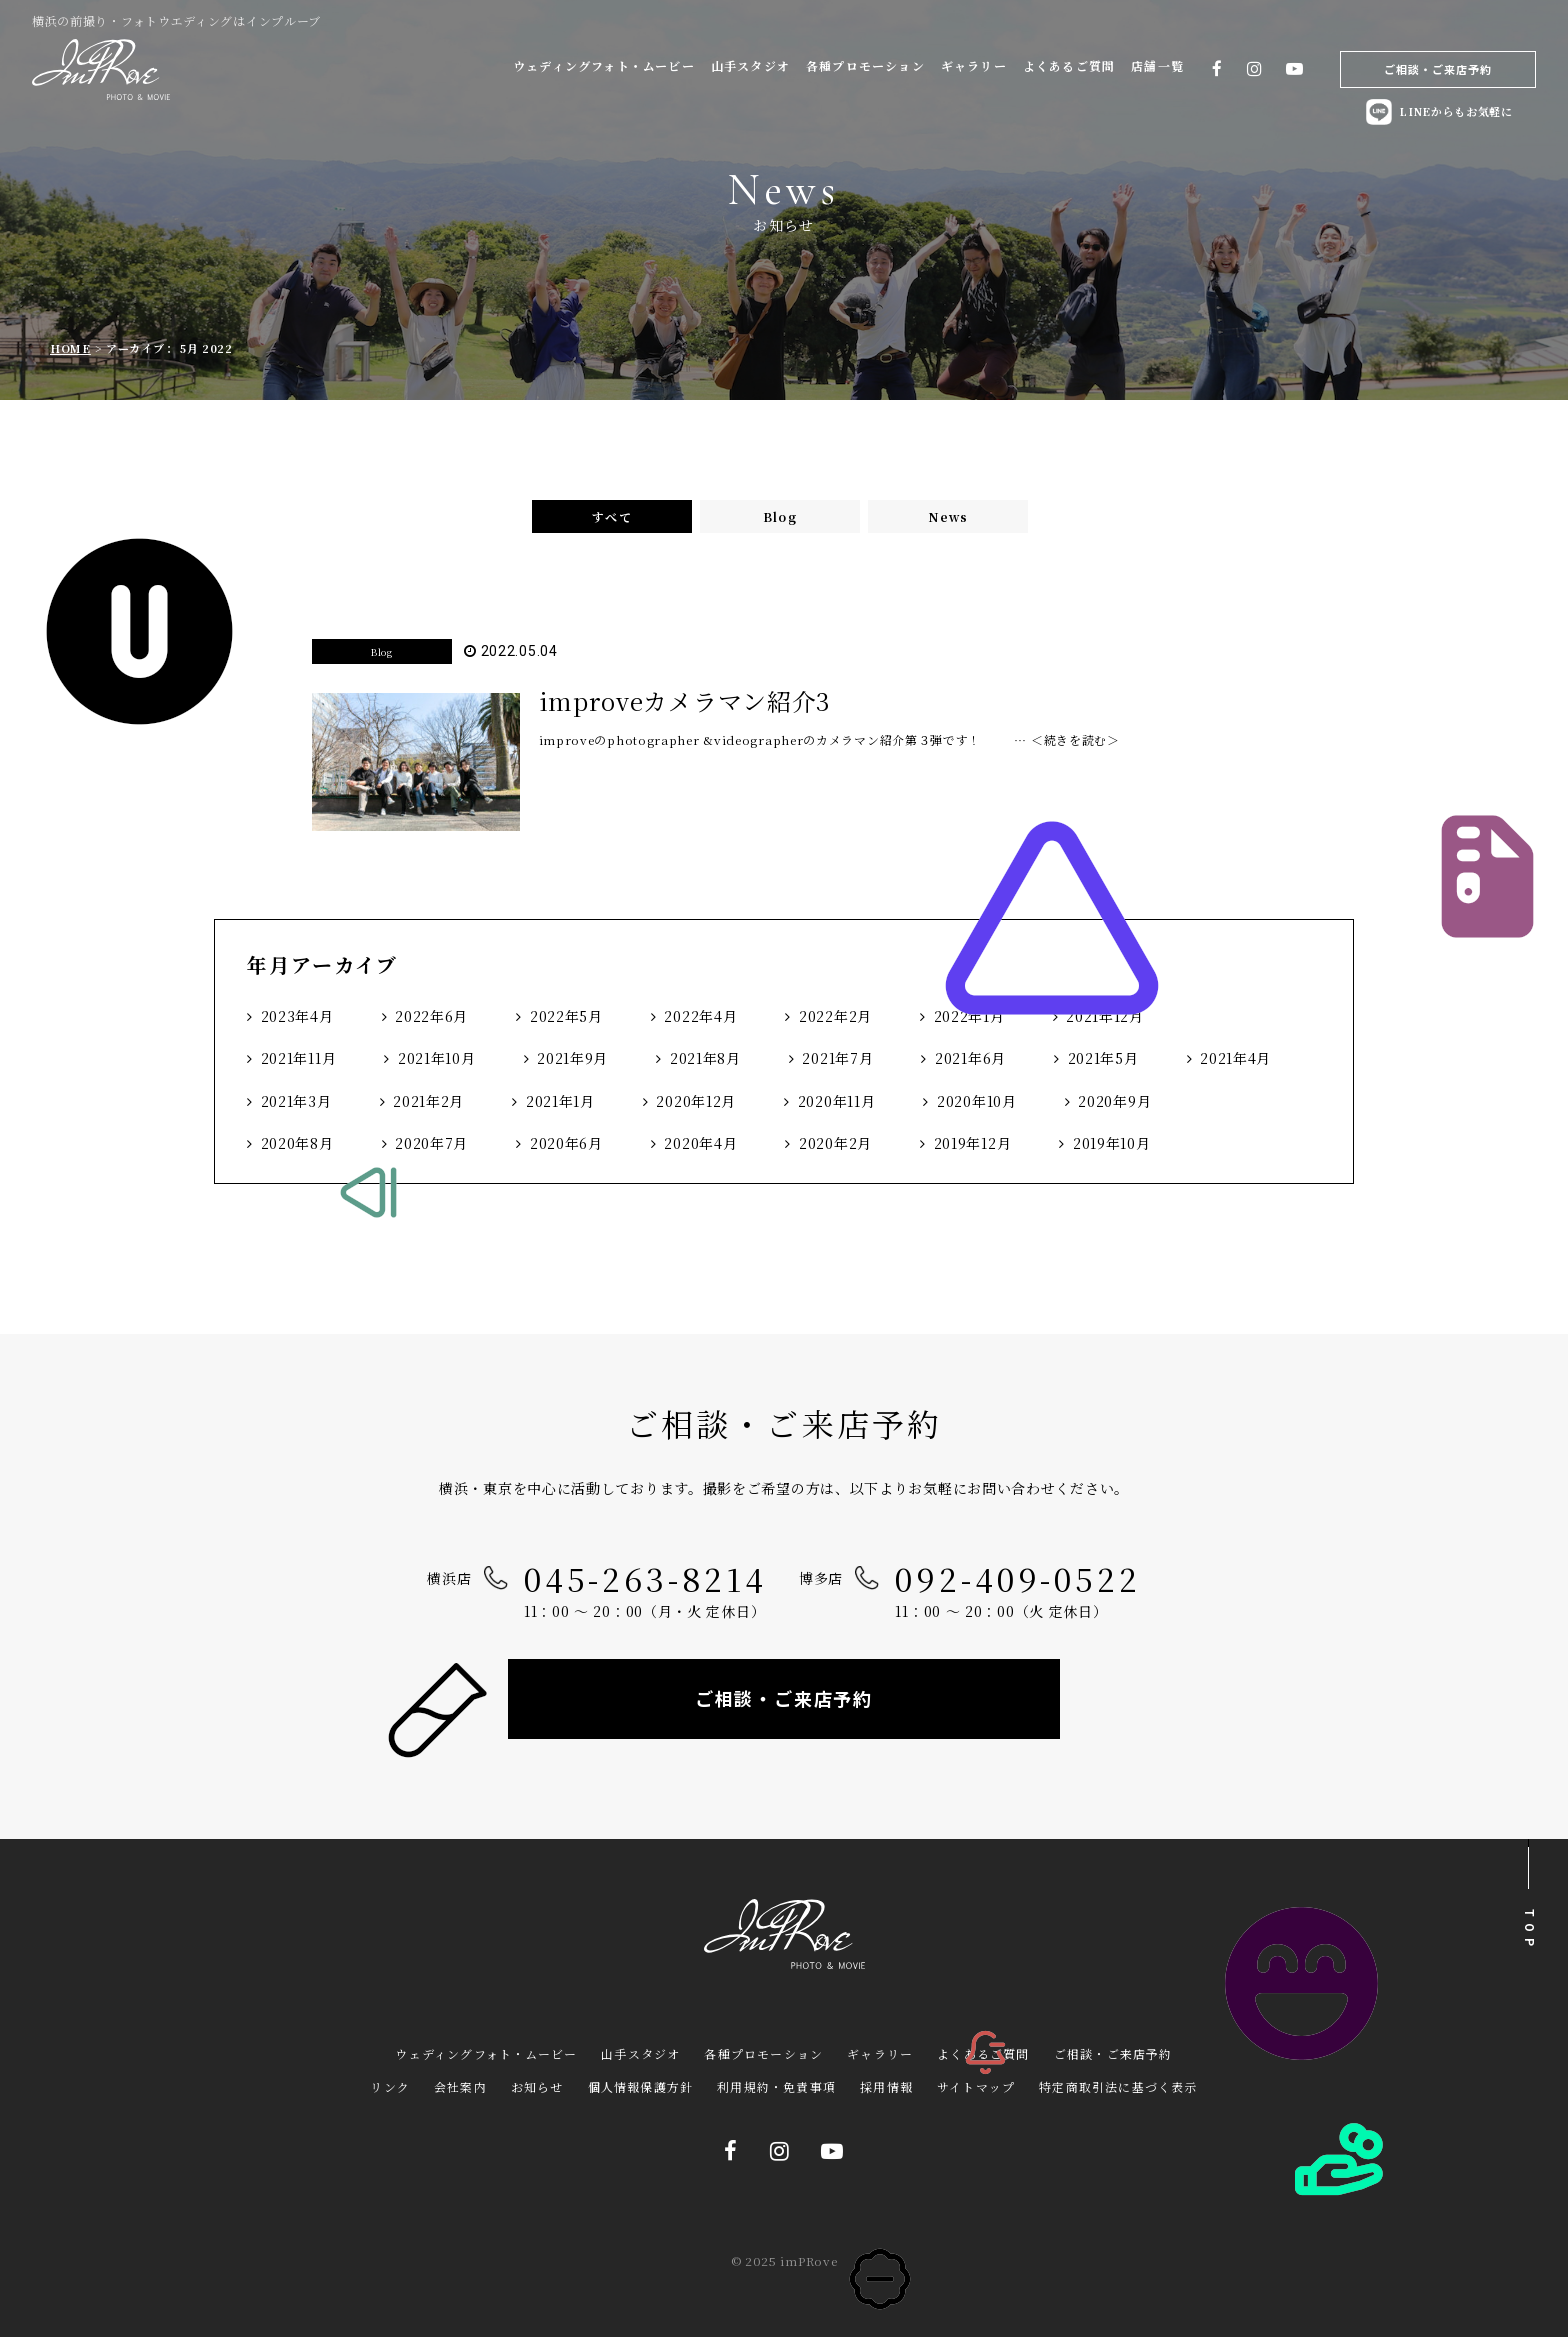 This screenshot has width=1568, height=2337. What do you see at coordinates (139, 631) in the screenshot?
I see `indicates an unread item or status` at bounding box center [139, 631].